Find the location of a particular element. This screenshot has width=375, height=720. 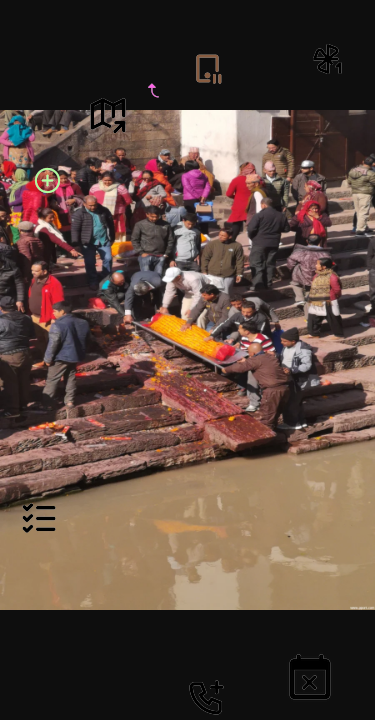

pause media playback on tablet device is located at coordinates (207, 68).